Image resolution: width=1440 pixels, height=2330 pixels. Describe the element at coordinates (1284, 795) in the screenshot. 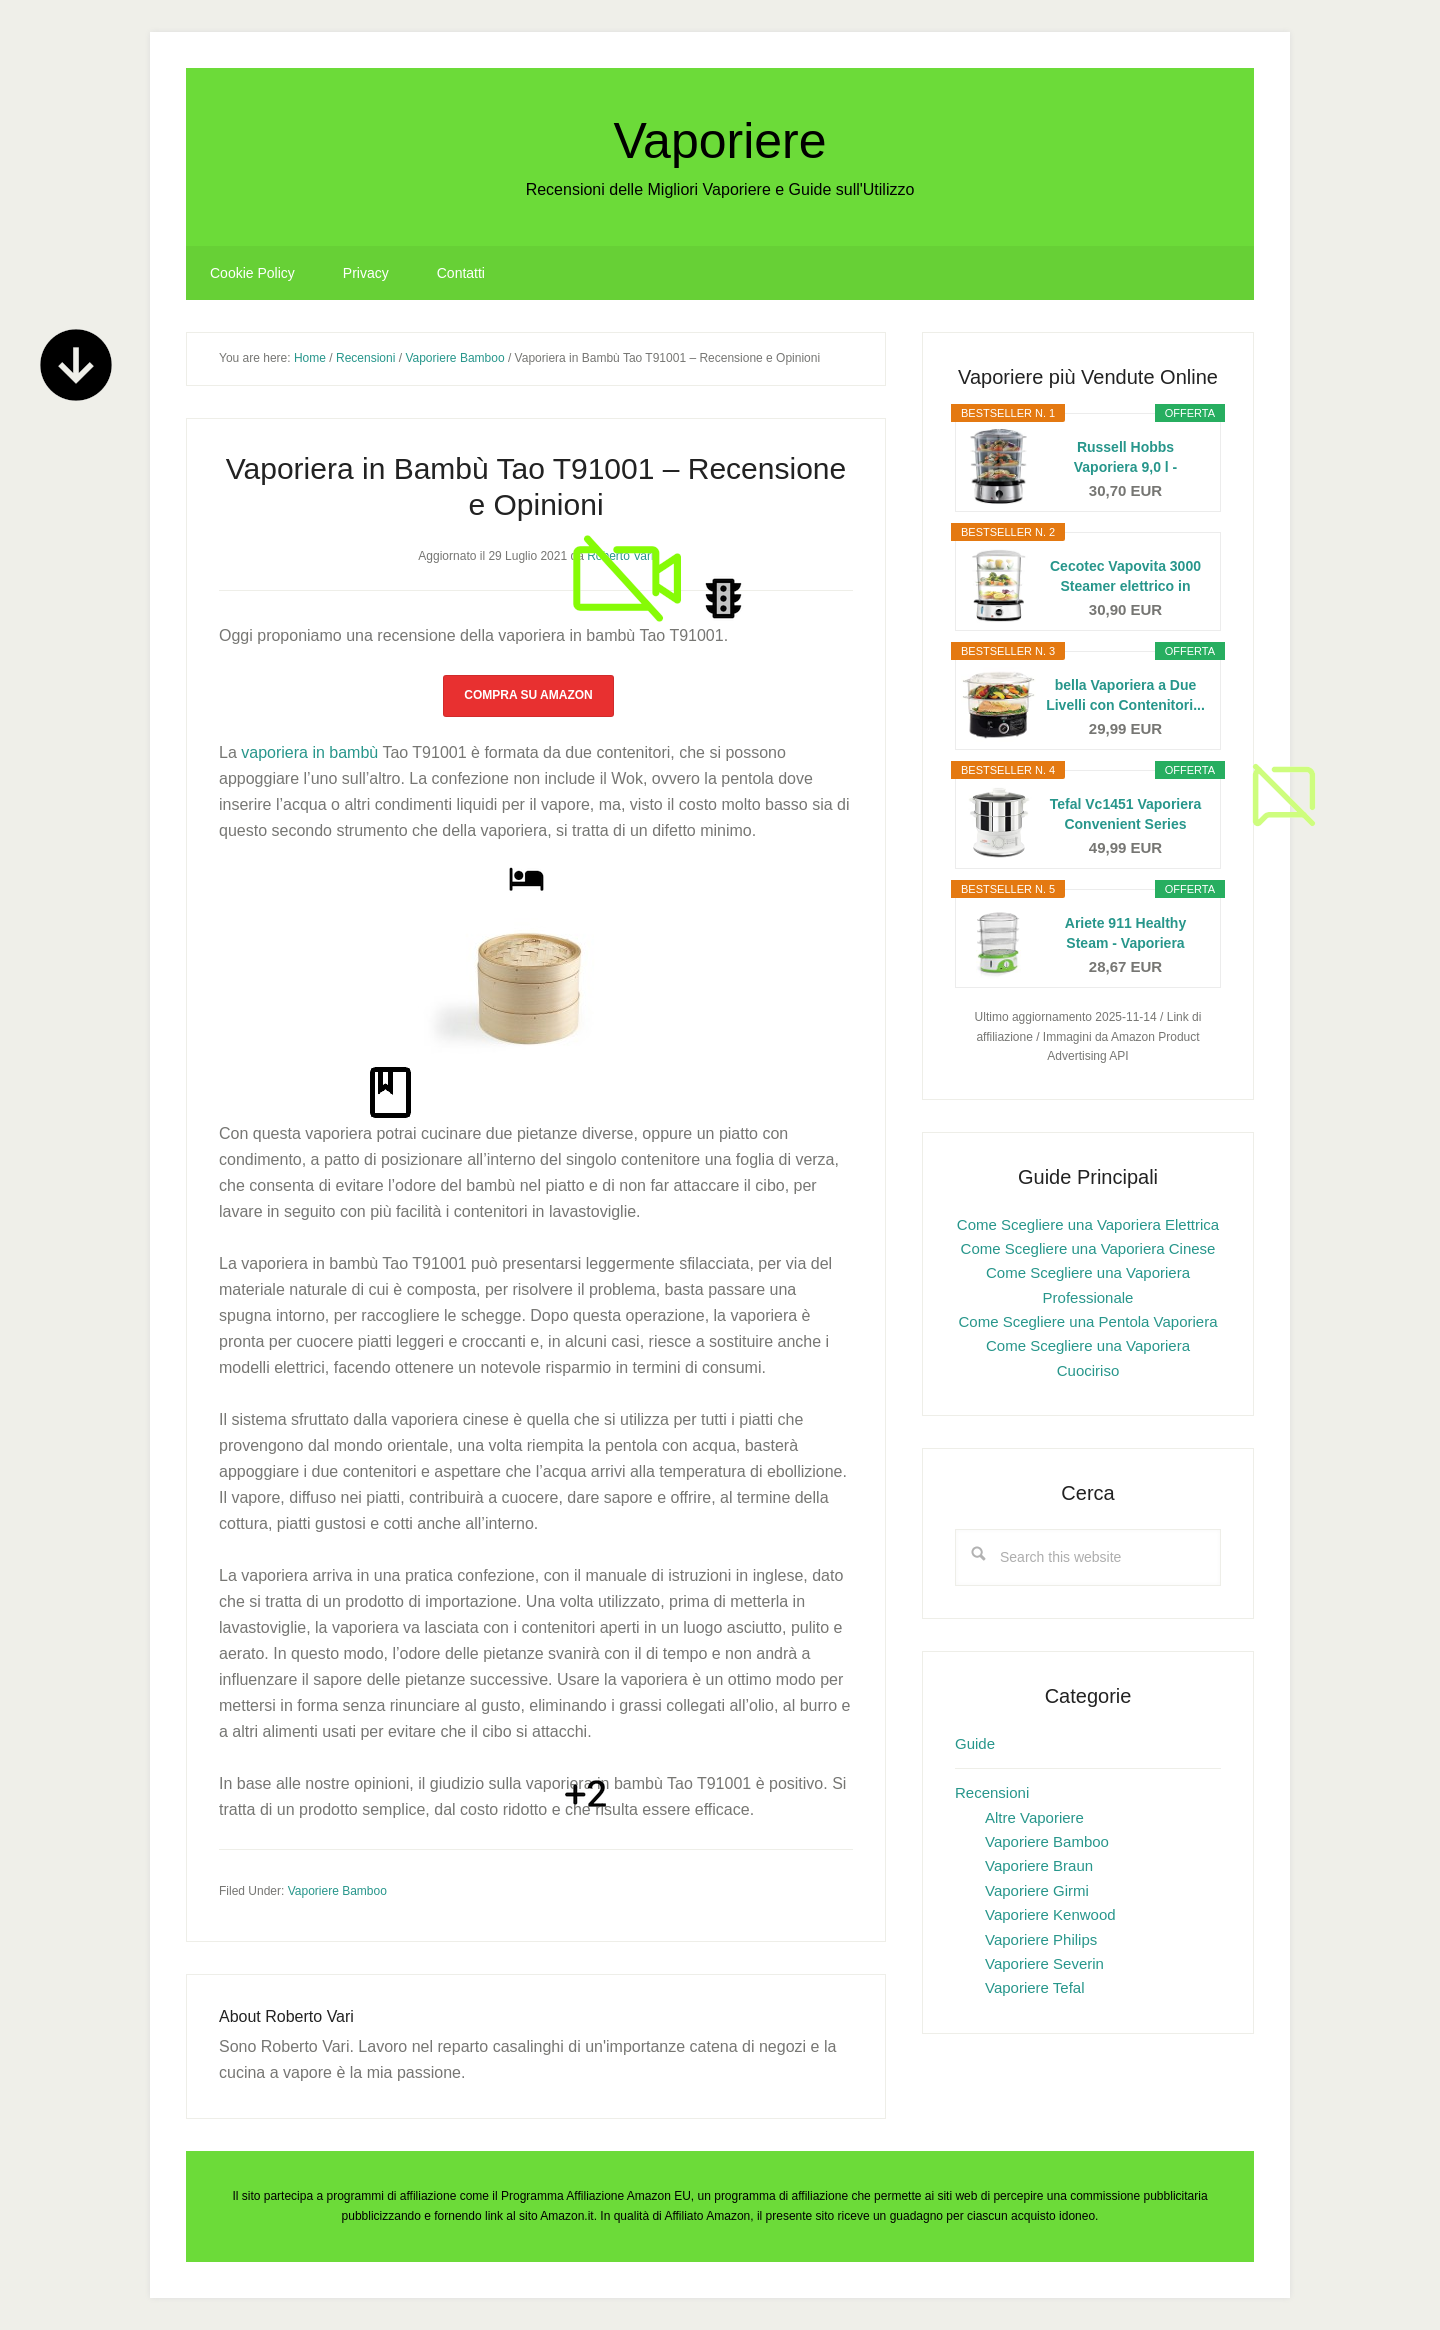

I see `mute or disable chat notifications` at that location.